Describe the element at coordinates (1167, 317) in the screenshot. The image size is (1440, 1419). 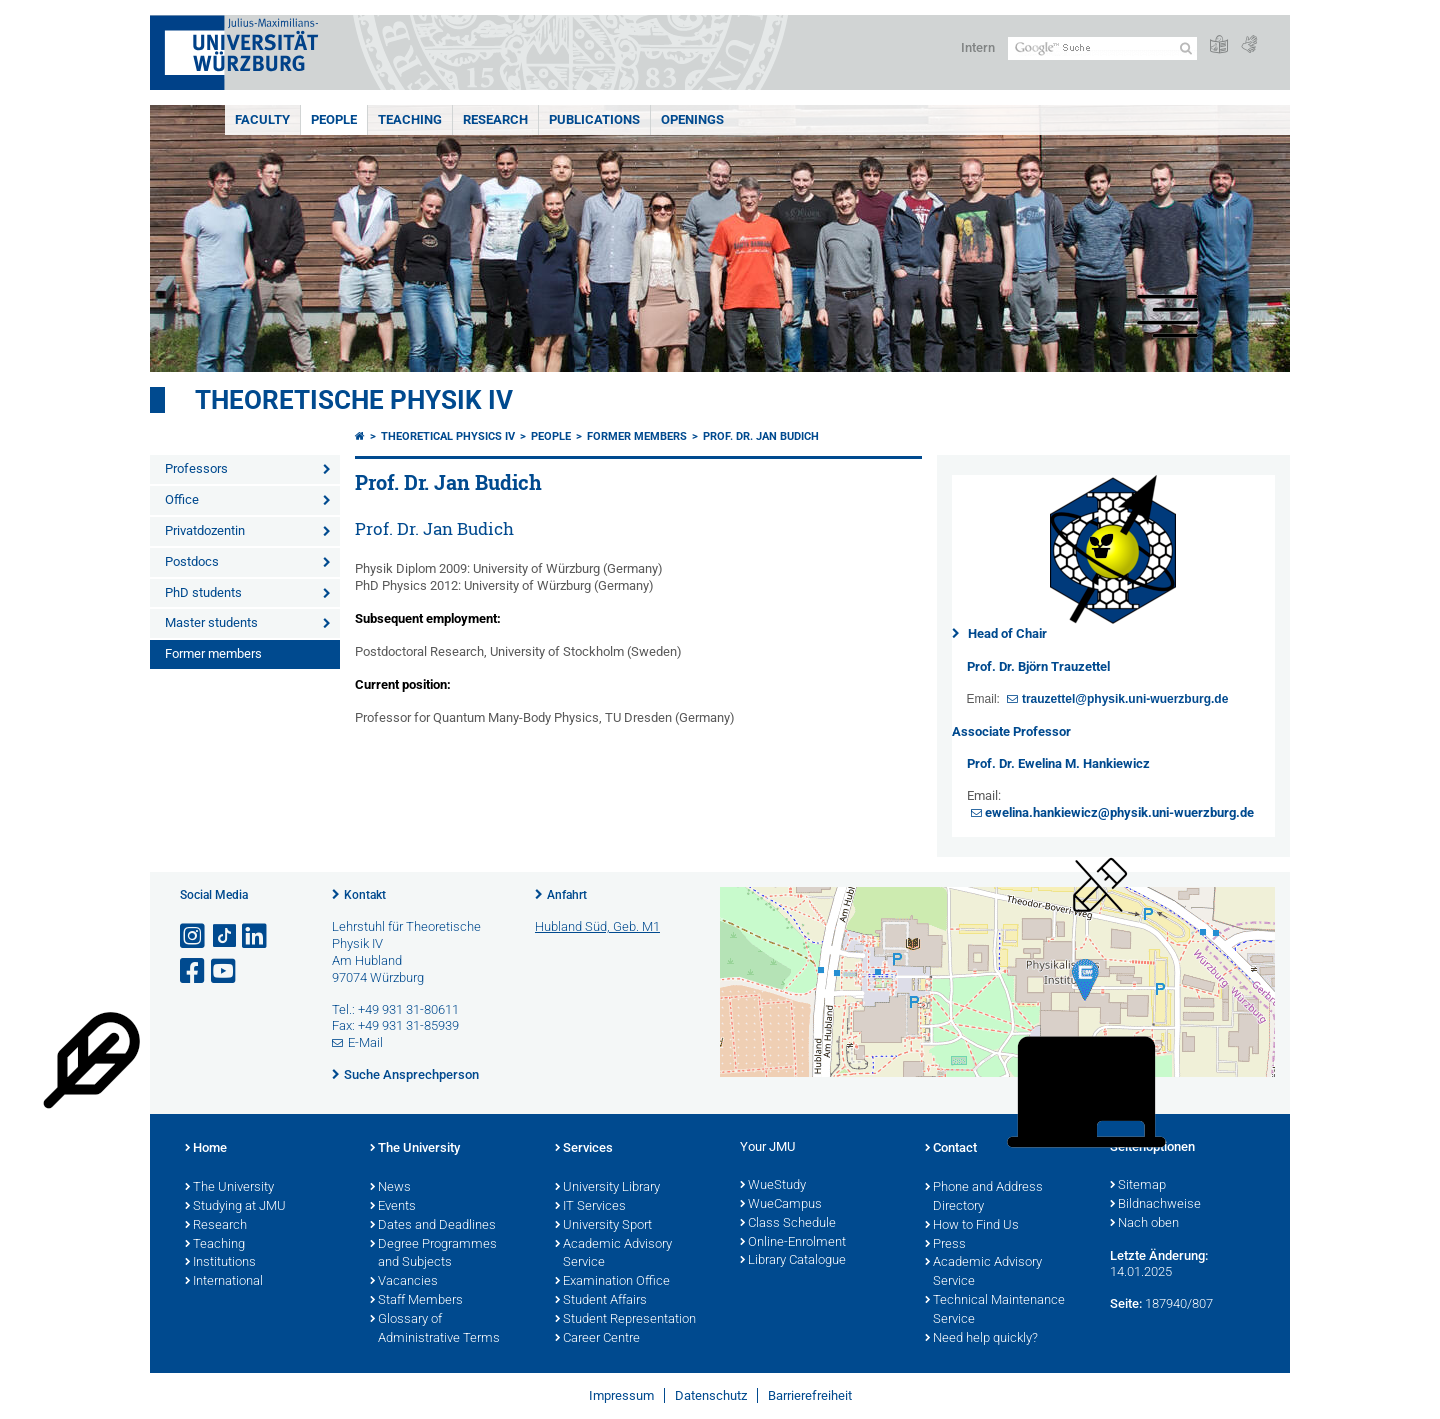
I see `align text to the right` at that location.